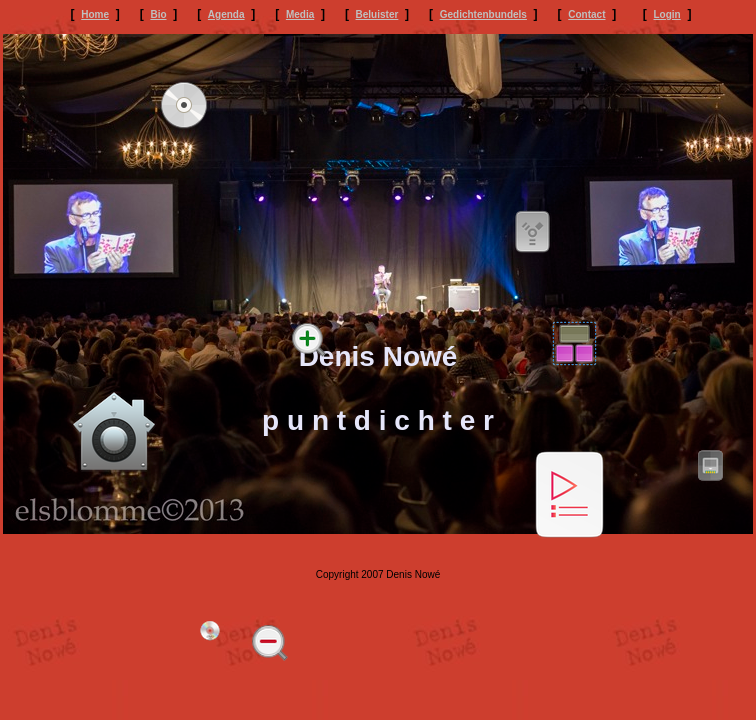  What do you see at coordinates (710, 465) in the screenshot?
I see `game boy advance ROM file` at bounding box center [710, 465].